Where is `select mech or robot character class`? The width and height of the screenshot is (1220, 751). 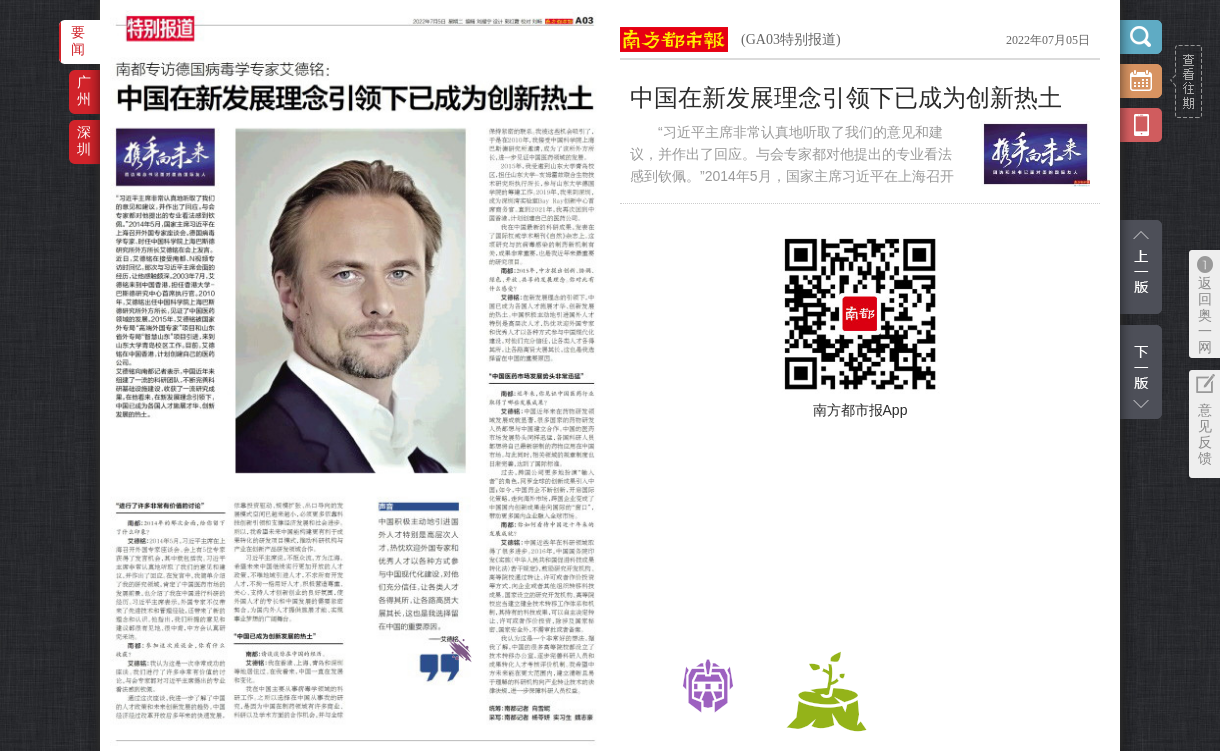 select mech or robot character class is located at coordinates (708, 686).